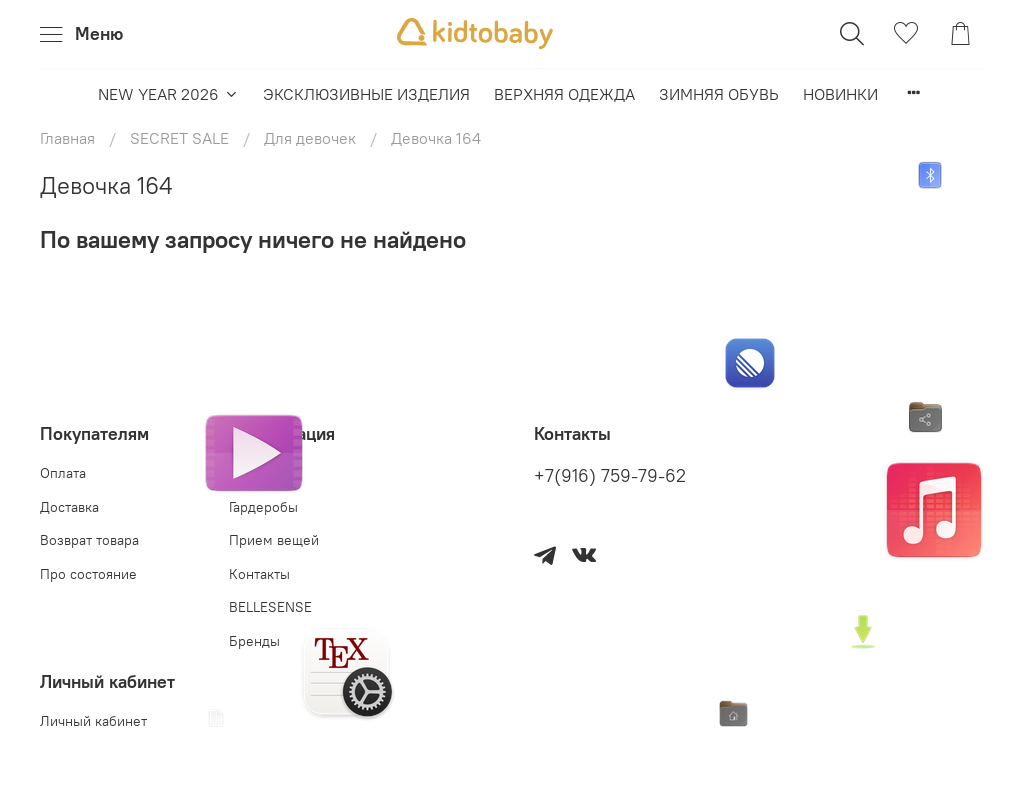 The height and width of the screenshot is (788, 1024). Describe the element at coordinates (254, 453) in the screenshot. I see `open celluloid media player` at that location.